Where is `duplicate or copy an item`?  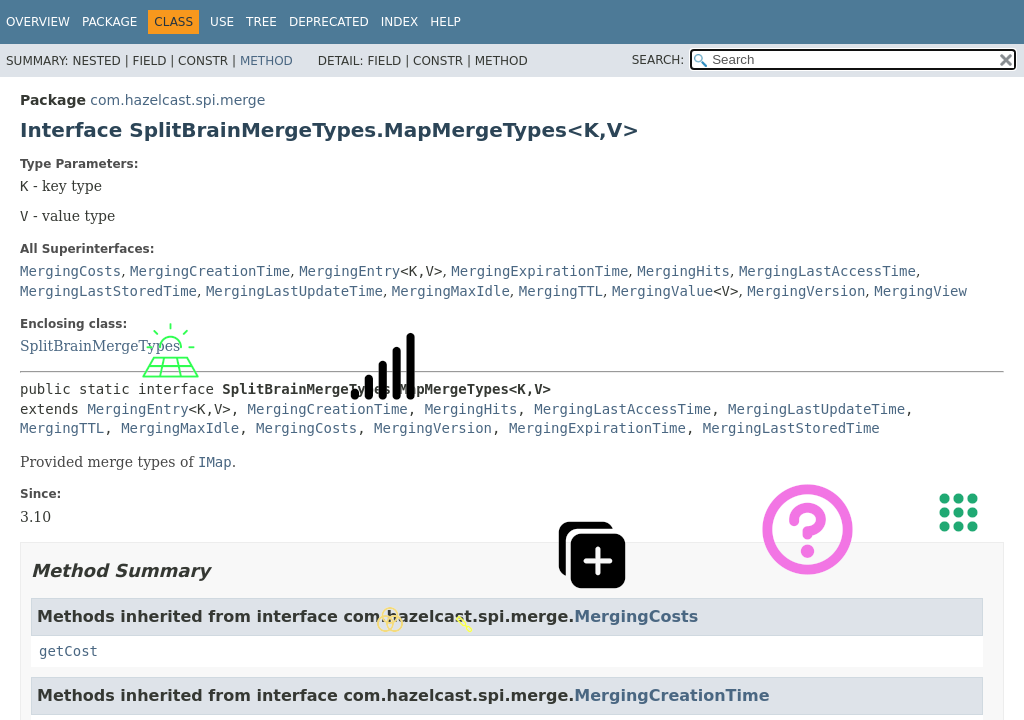
duplicate or copy an item is located at coordinates (592, 555).